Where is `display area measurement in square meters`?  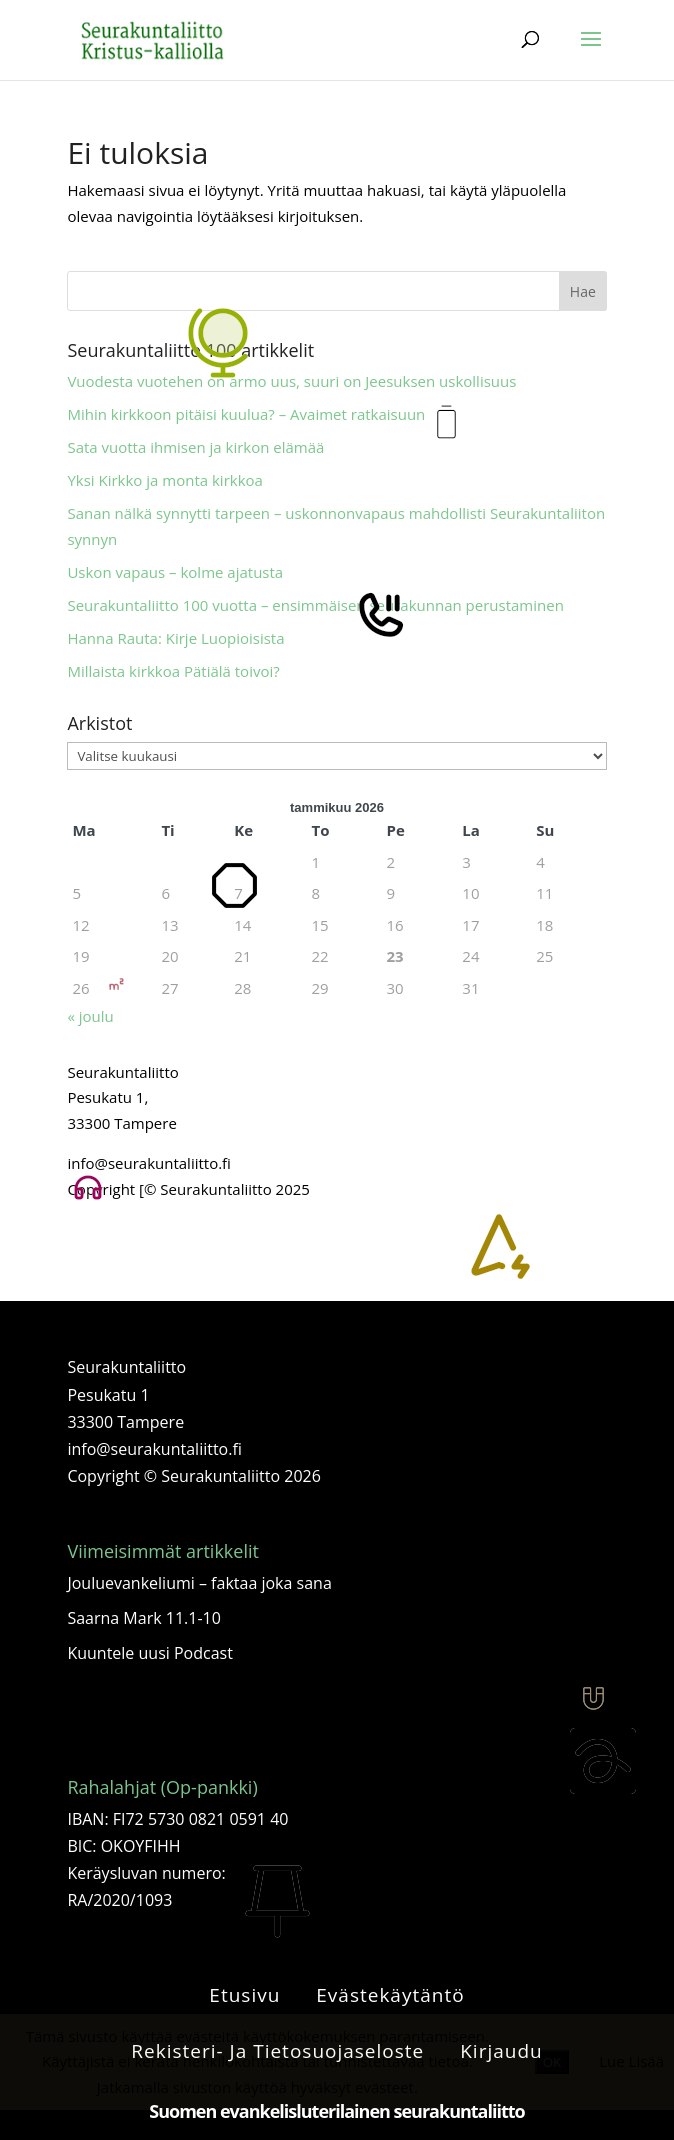 display area measurement in square meters is located at coordinates (116, 984).